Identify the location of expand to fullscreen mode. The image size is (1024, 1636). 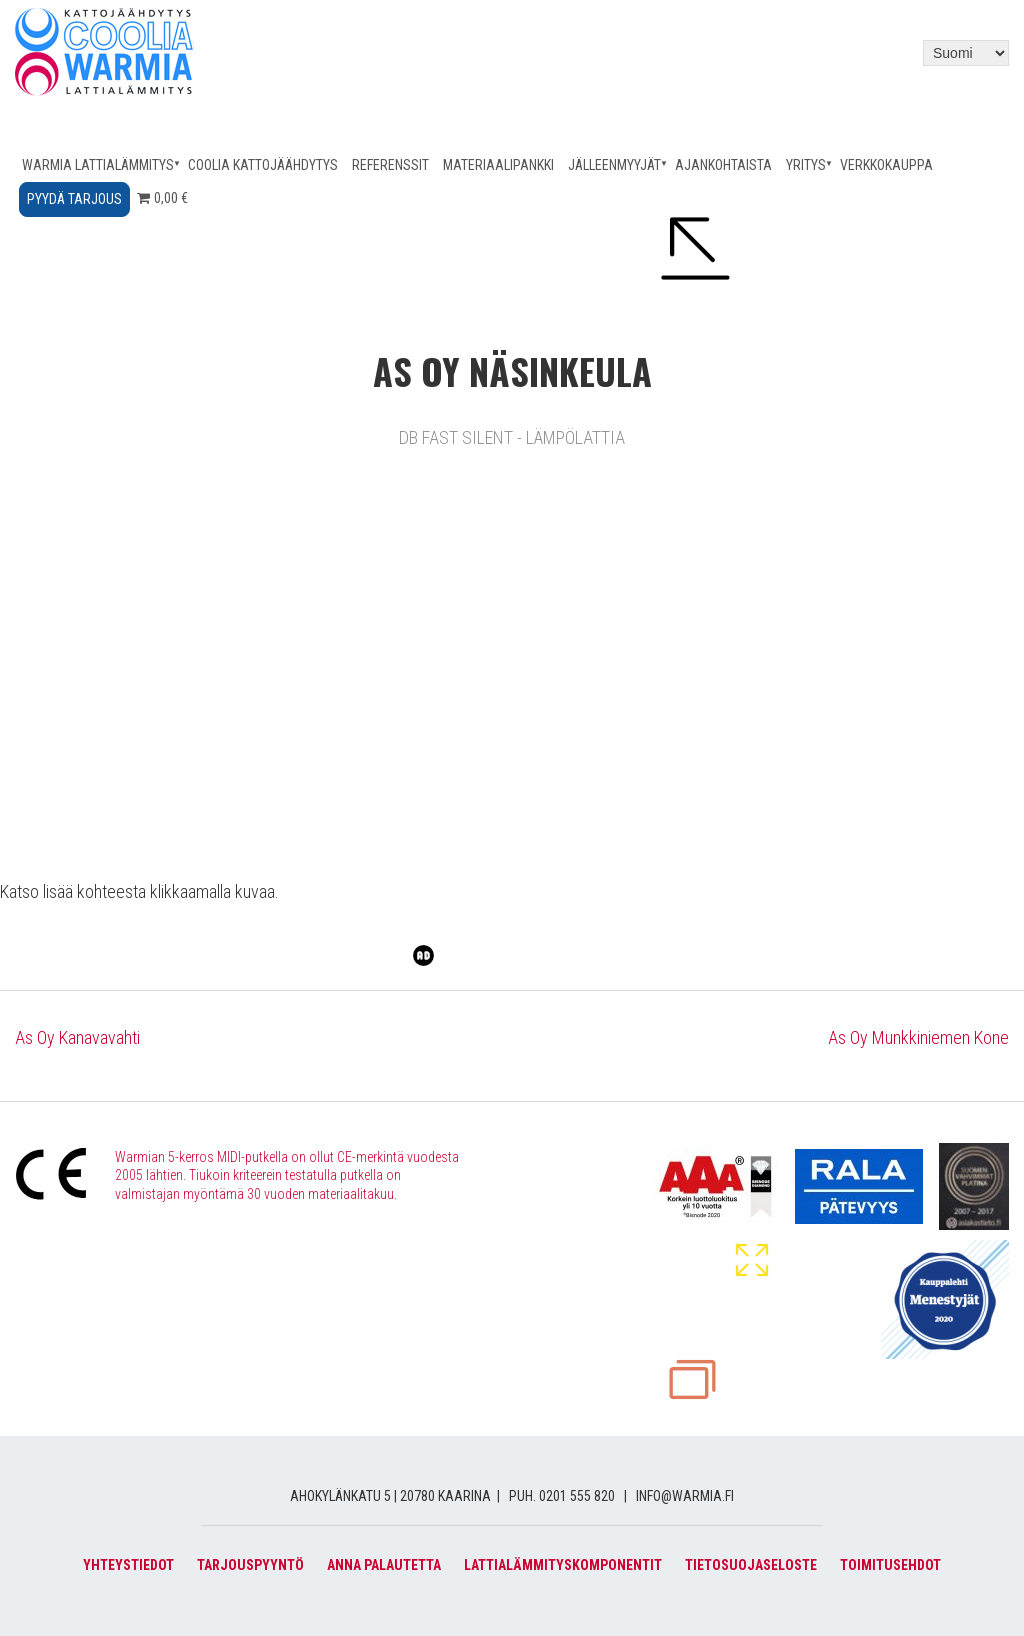
(752, 1260).